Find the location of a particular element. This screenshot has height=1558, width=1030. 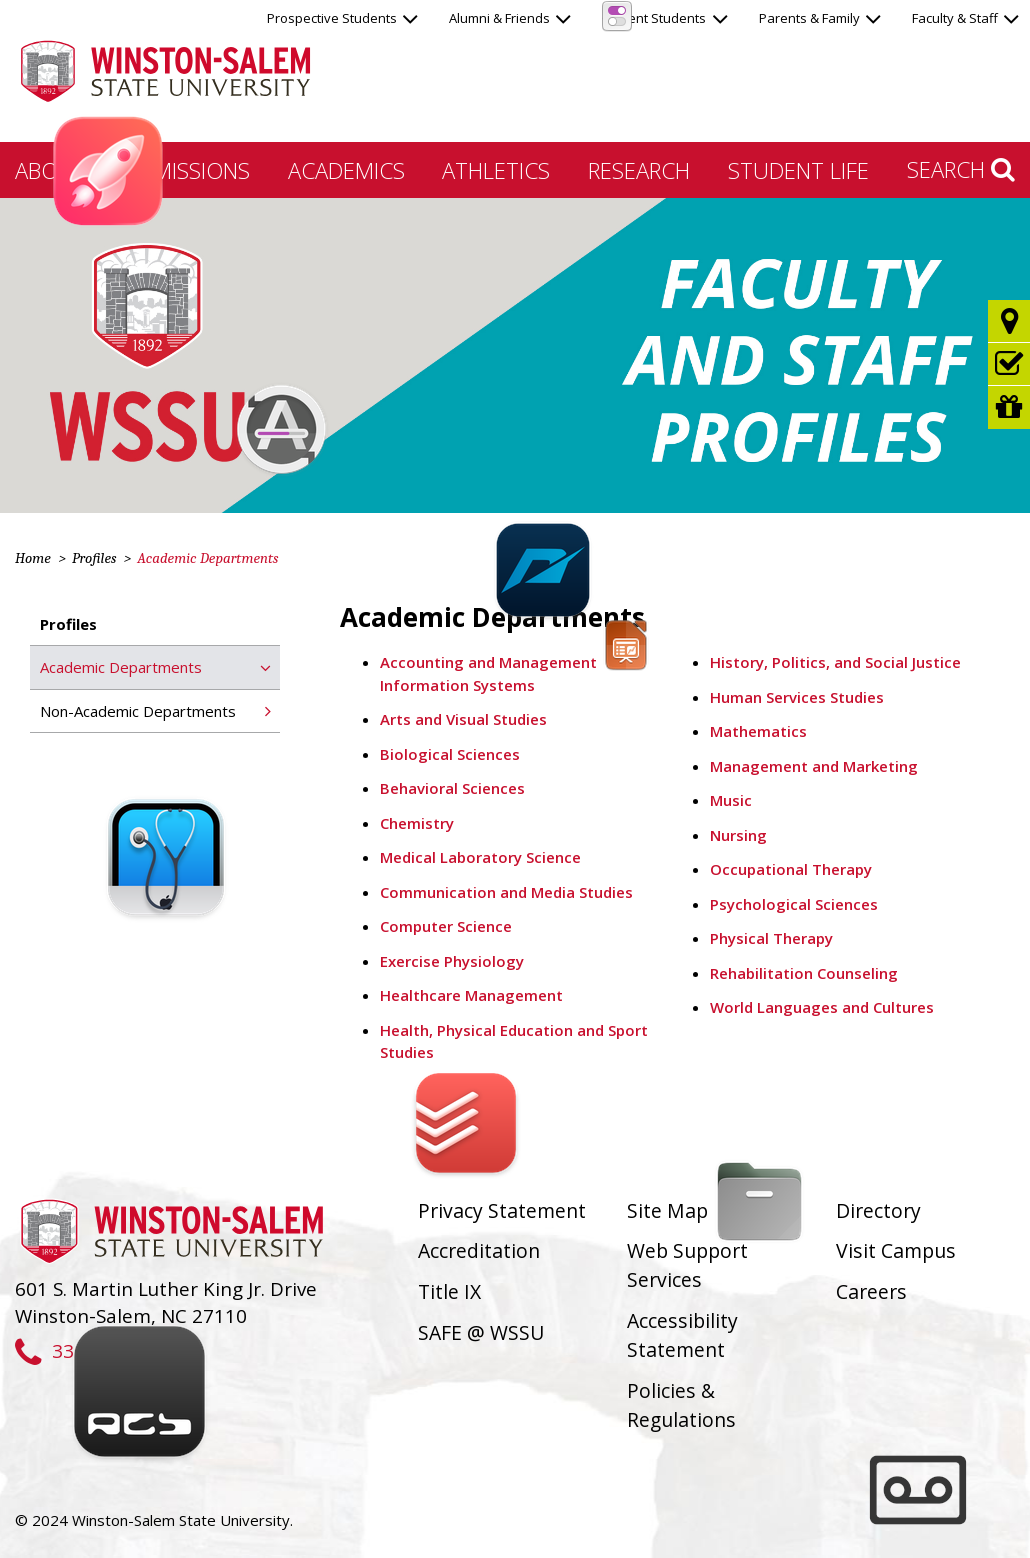

open desktop preferences or settings is located at coordinates (617, 16).